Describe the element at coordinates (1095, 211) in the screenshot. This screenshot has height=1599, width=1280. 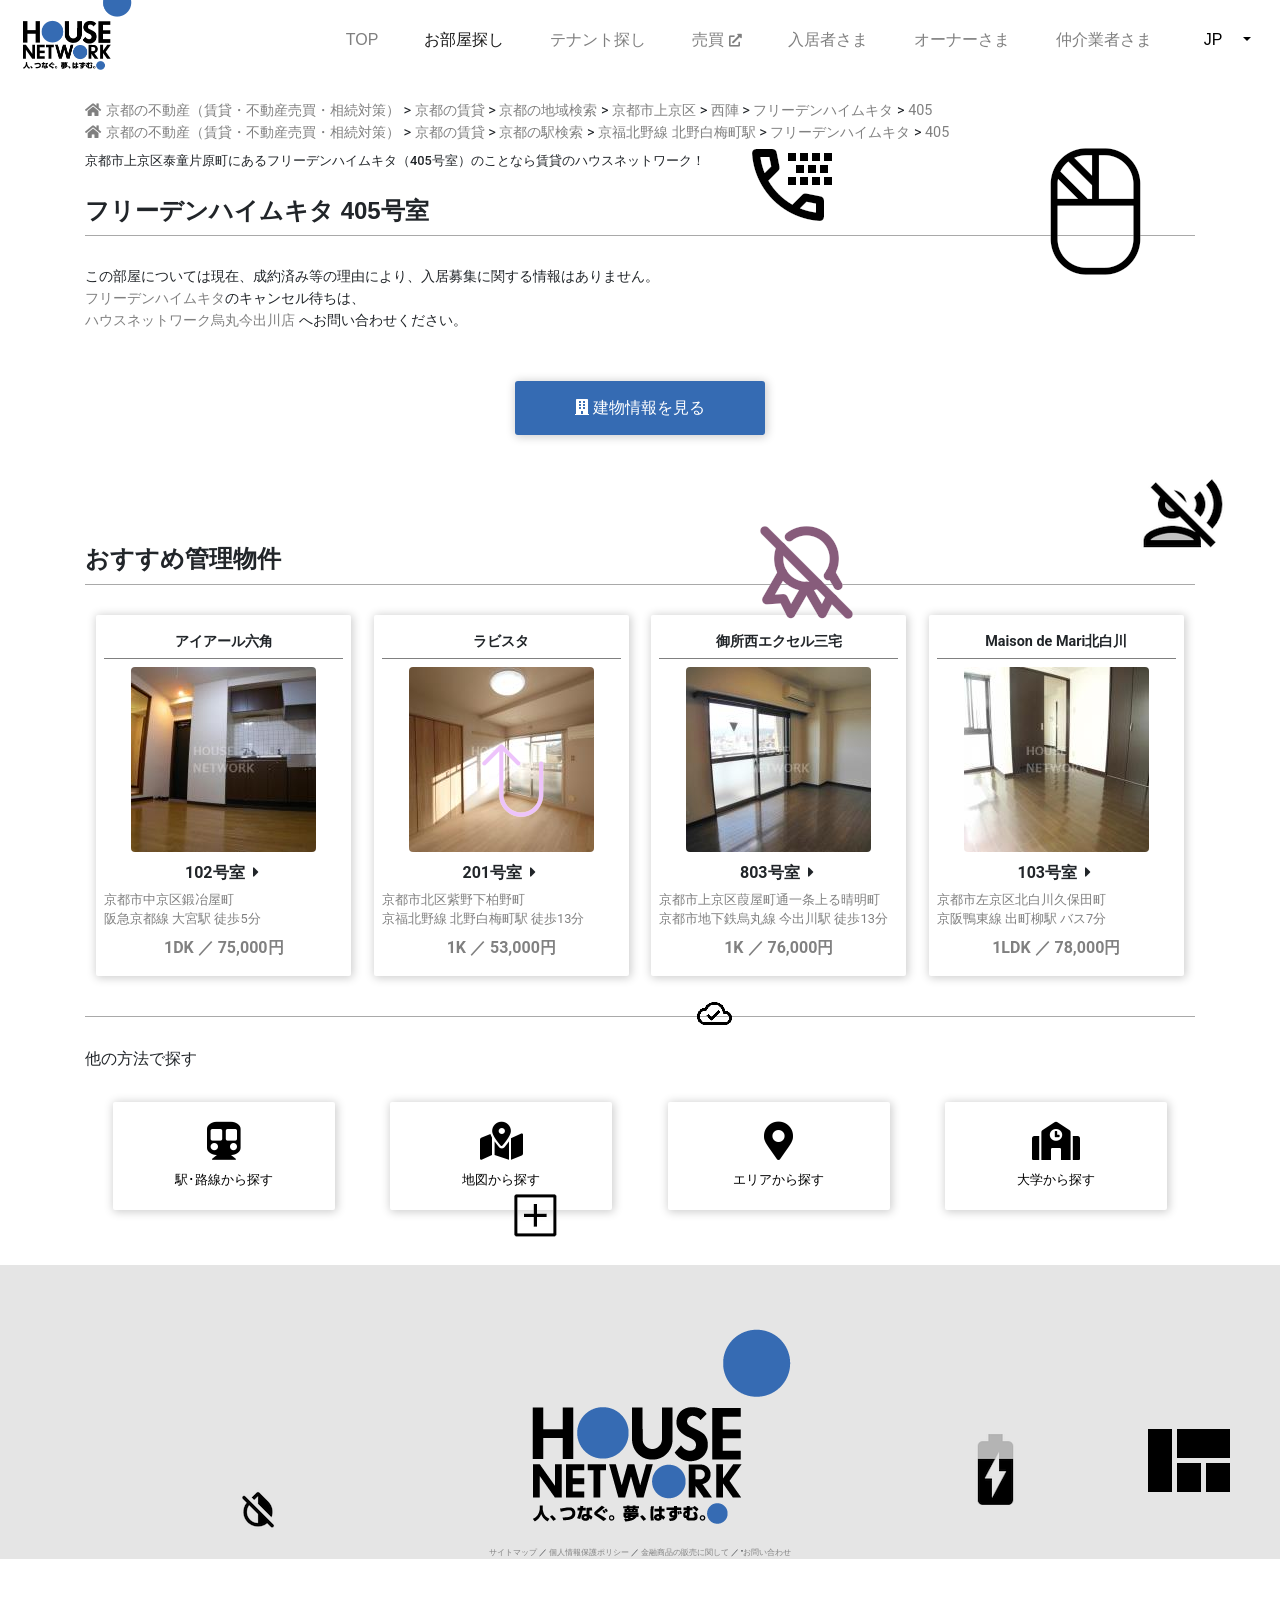
I see `indicates left mouse button click action` at that location.